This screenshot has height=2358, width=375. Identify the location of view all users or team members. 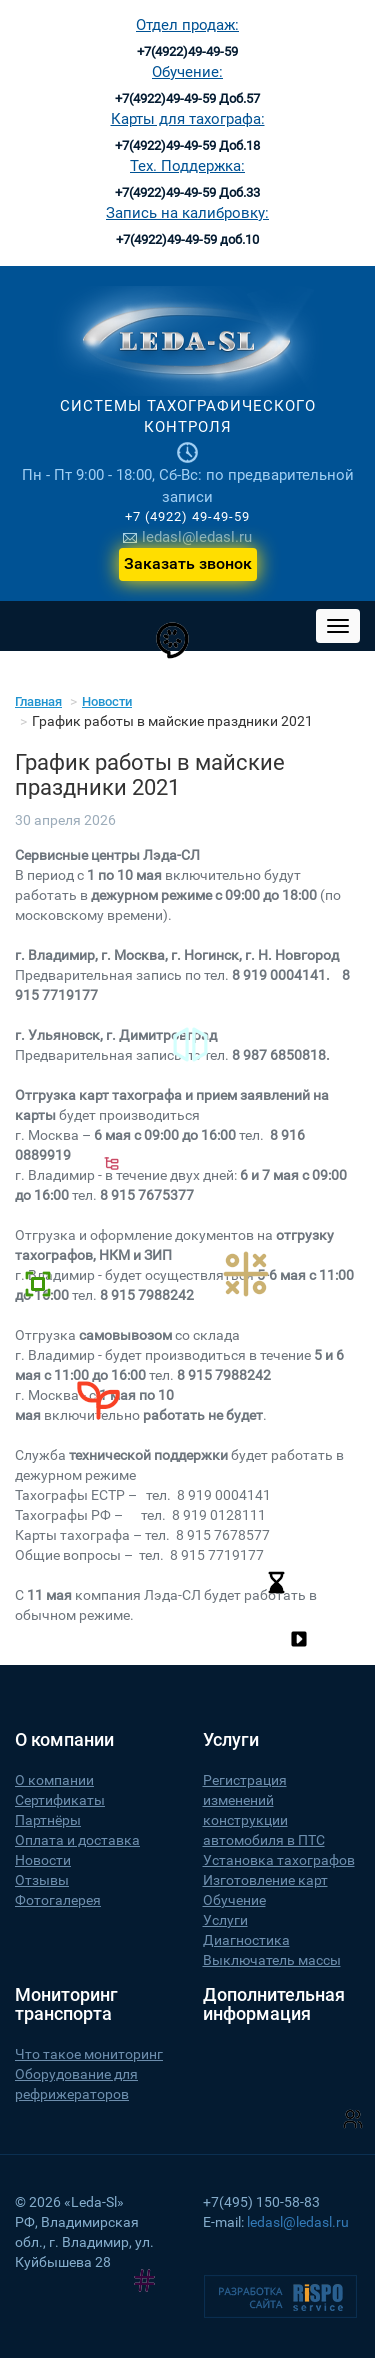
(353, 2119).